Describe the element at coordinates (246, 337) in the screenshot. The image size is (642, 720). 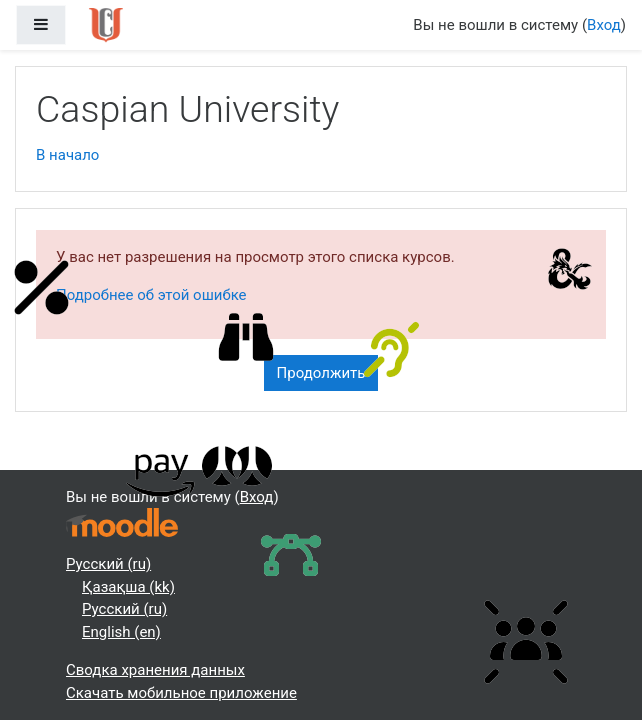
I see `search or explore content` at that location.